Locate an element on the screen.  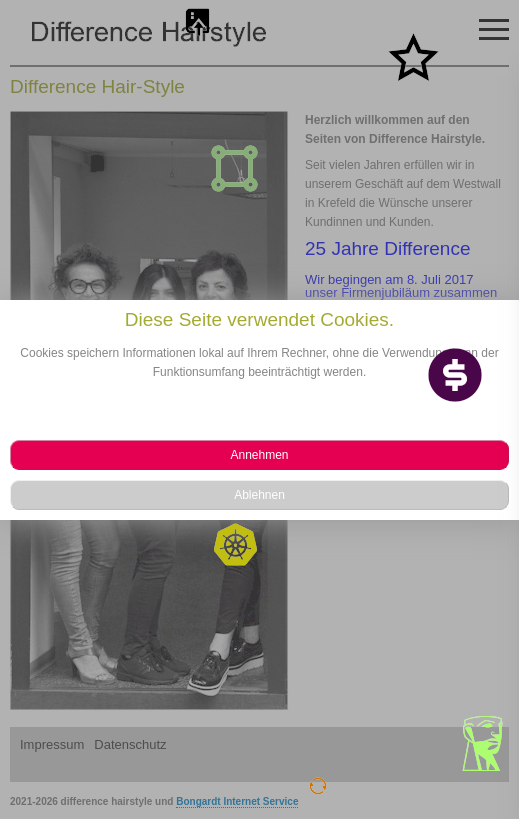
view commit history for a repository is located at coordinates (197, 21).